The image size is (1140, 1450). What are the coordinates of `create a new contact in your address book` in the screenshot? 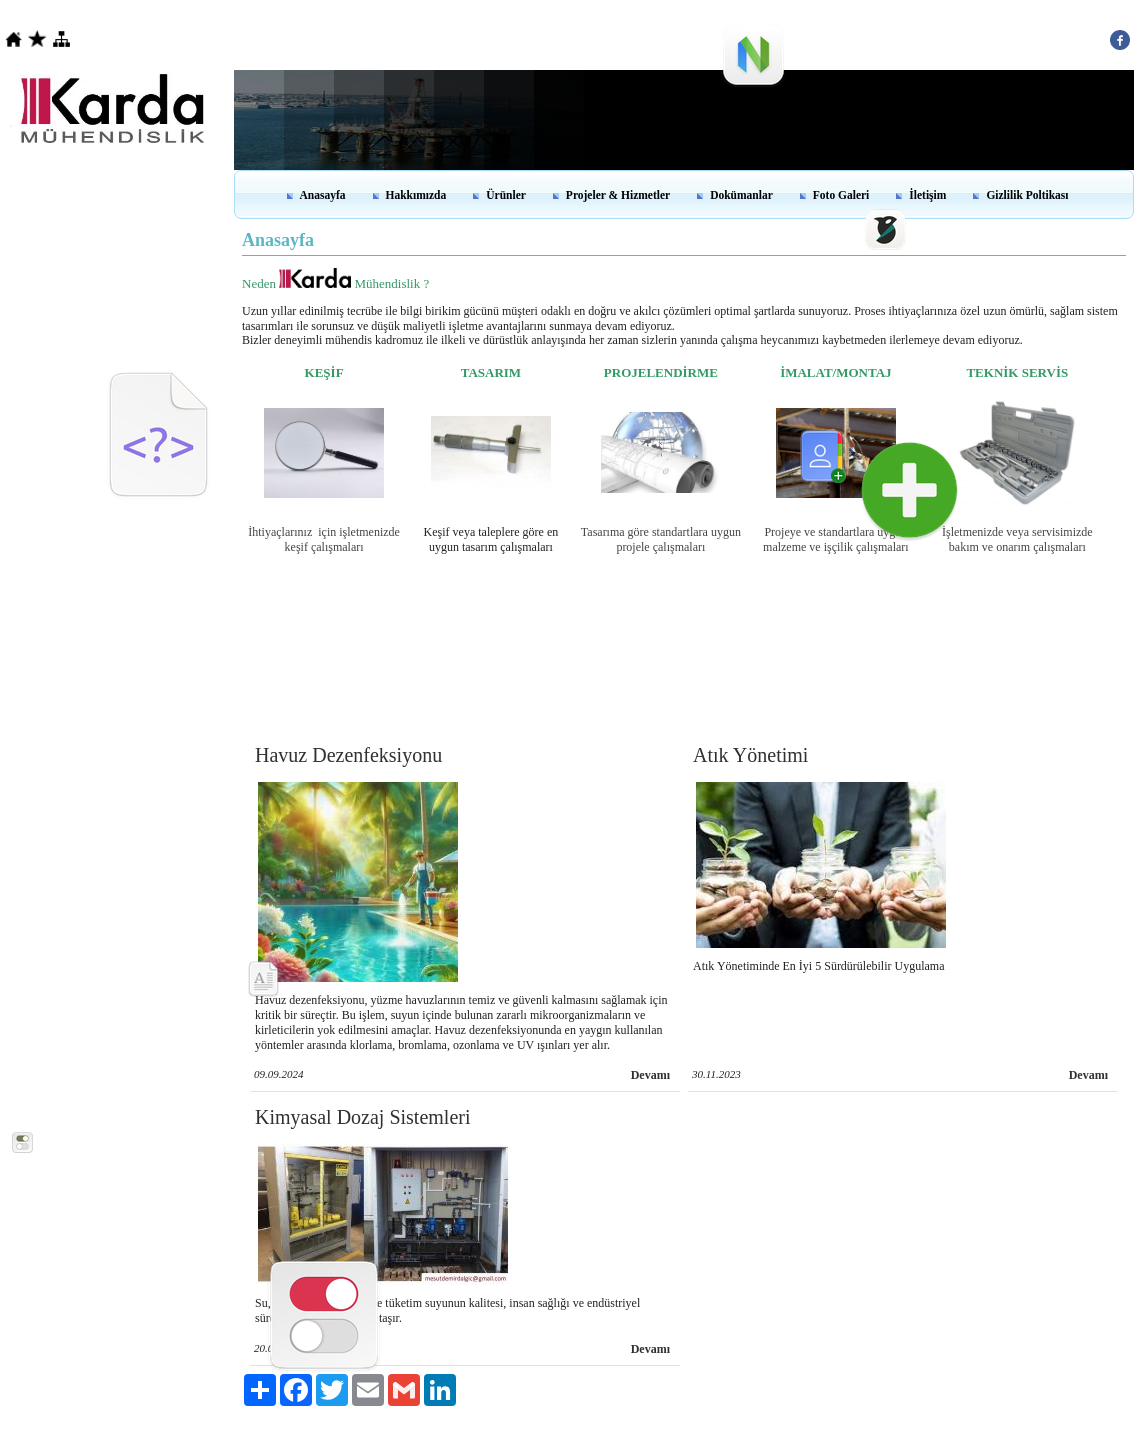 It's located at (822, 456).